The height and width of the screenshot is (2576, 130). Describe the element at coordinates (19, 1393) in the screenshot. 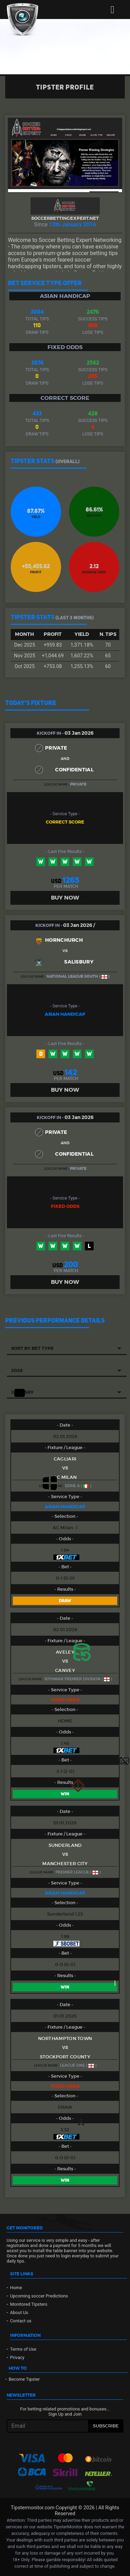

I see `a placeholder or container element` at that location.